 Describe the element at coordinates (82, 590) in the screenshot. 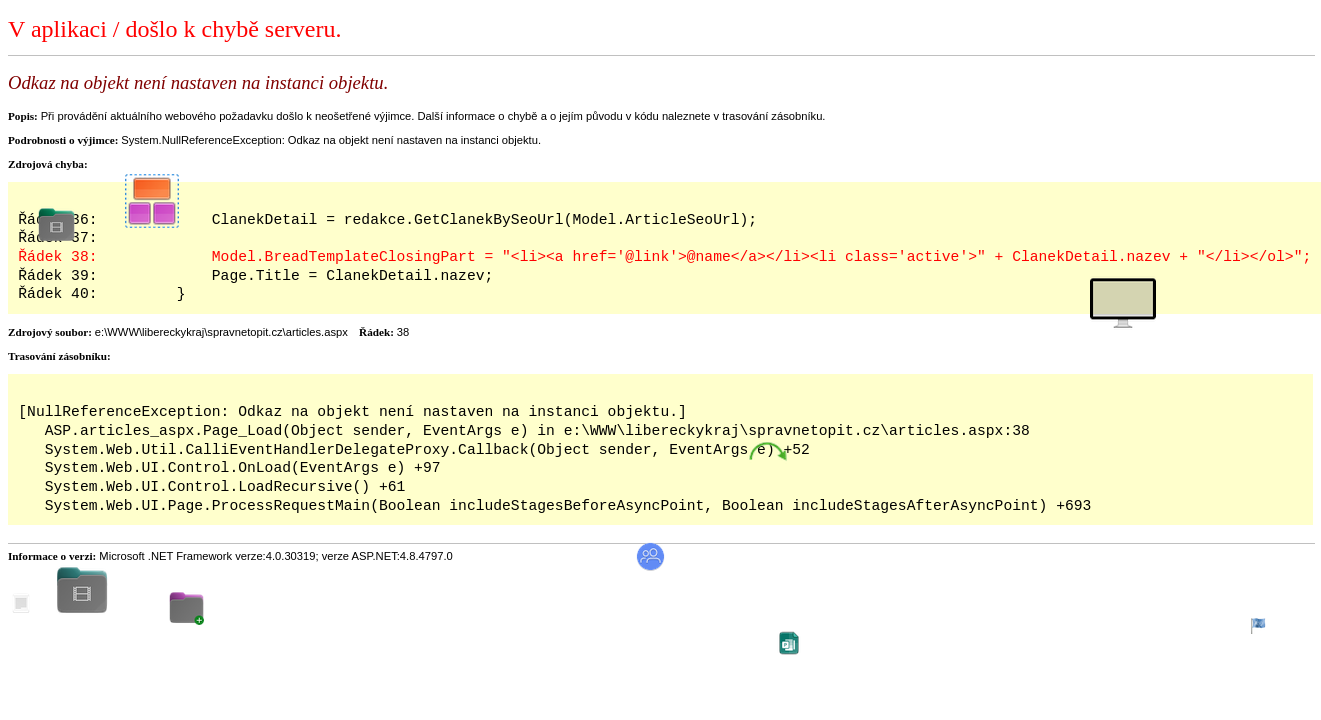

I see `open your videos folder` at that location.